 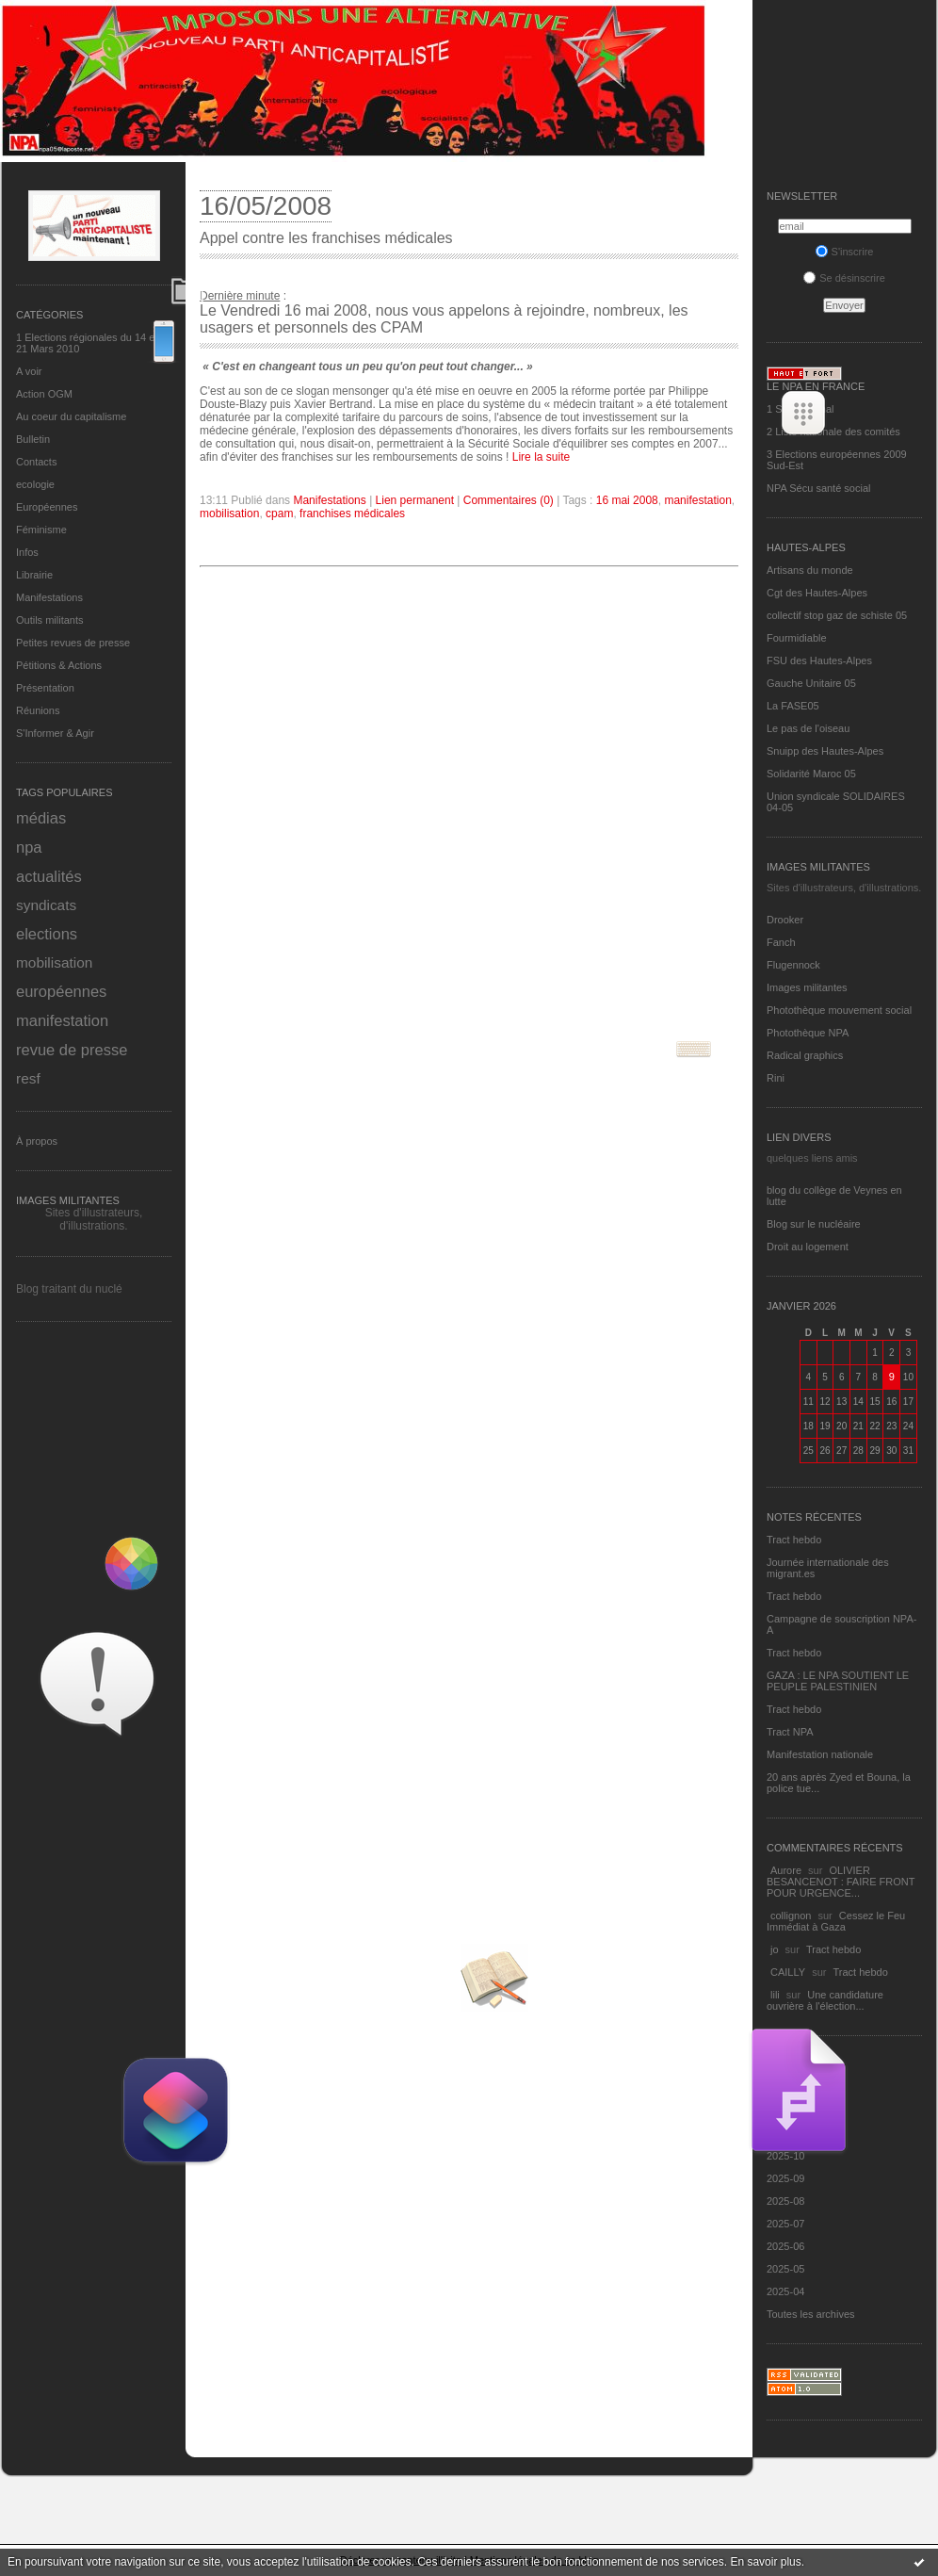 I want to click on microsoft infopath form file, so click(x=799, y=2090).